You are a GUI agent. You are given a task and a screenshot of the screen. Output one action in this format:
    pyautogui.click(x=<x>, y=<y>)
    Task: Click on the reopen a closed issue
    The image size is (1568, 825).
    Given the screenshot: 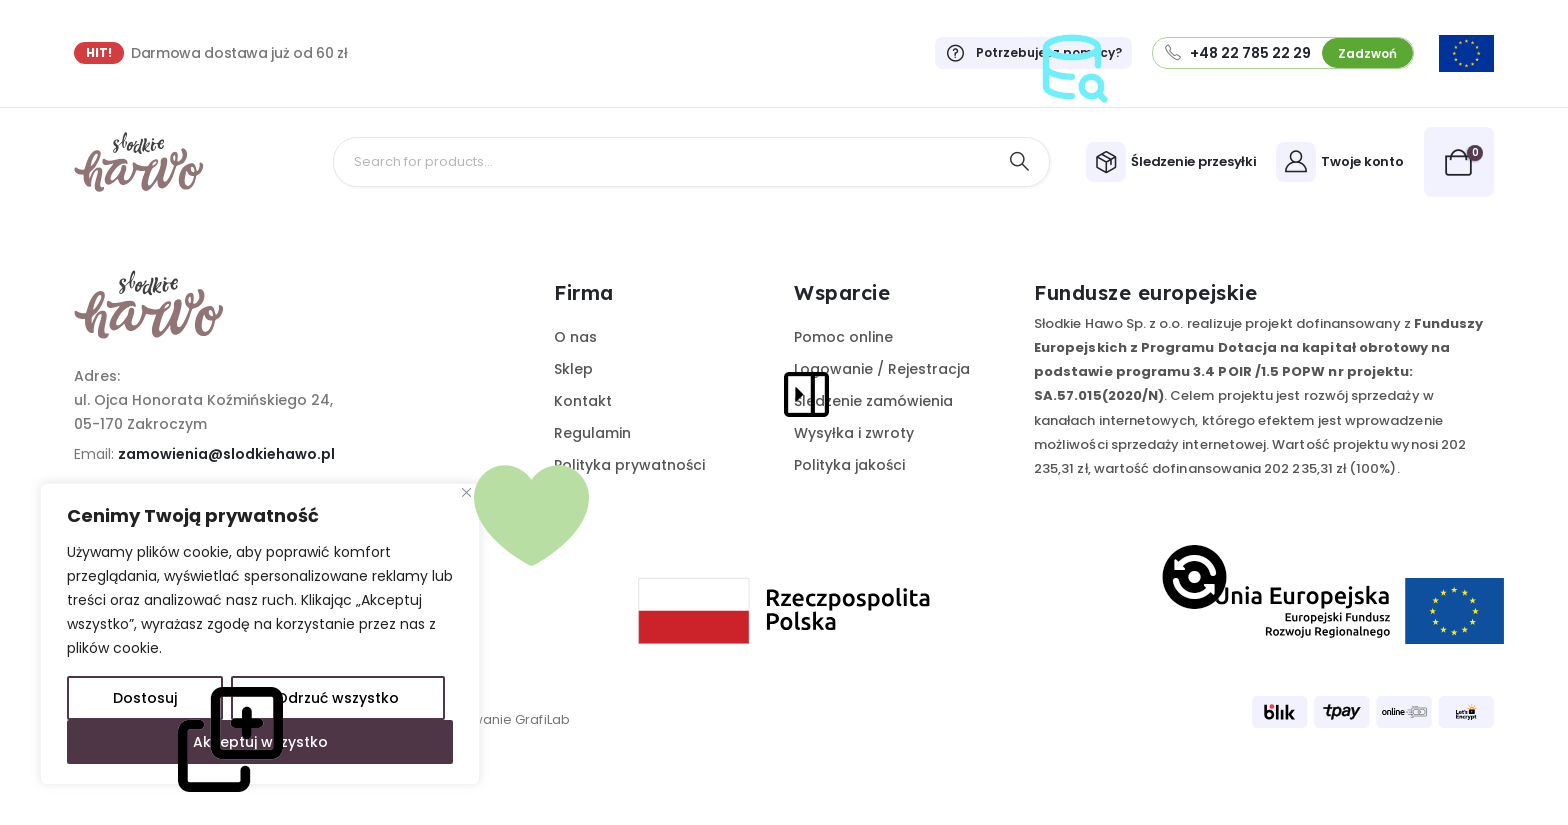 What is the action you would take?
    pyautogui.click(x=1194, y=577)
    